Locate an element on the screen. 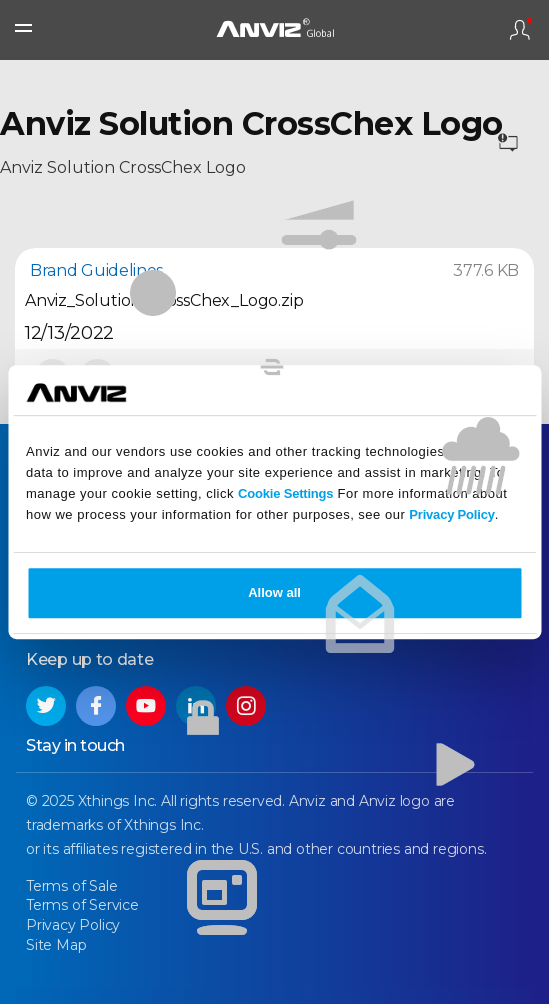 The height and width of the screenshot is (1004, 549). manage notification settings is located at coordinates (508, 142).